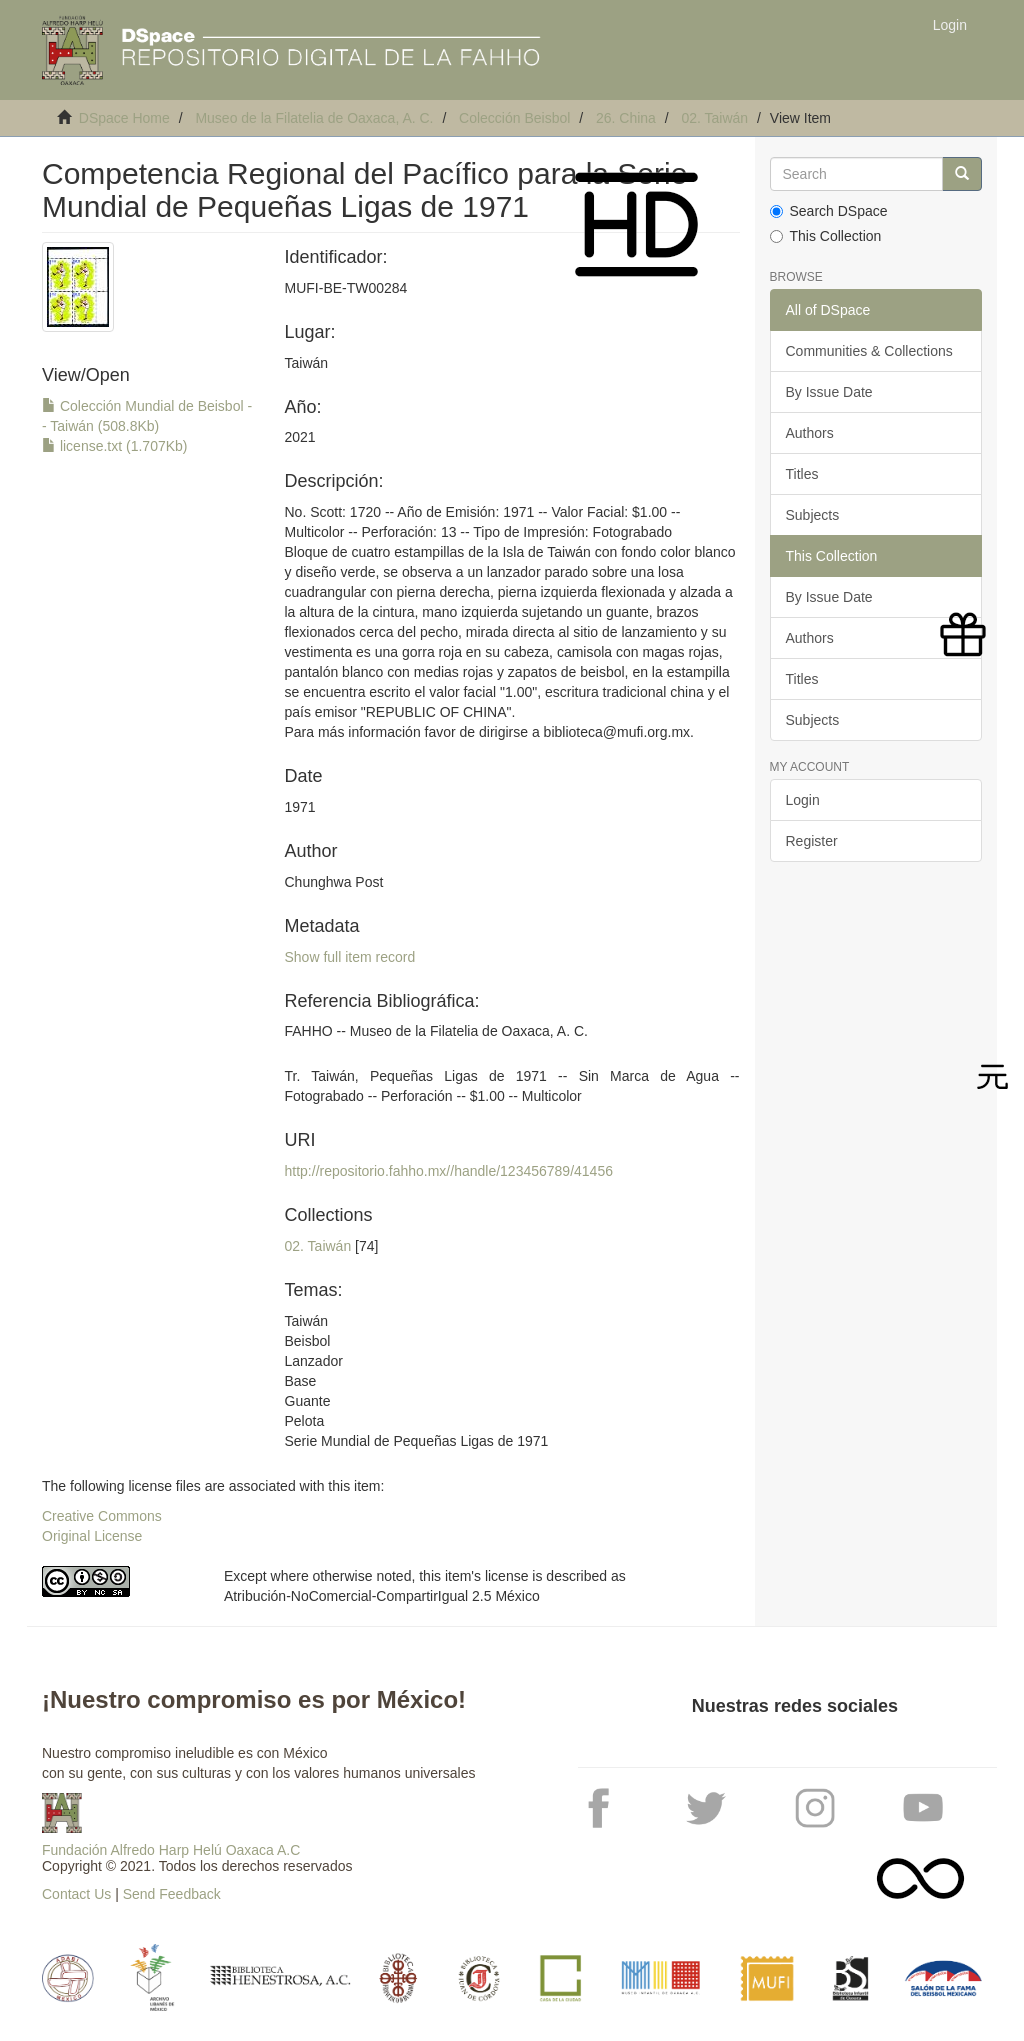  Describe the element at coordinates (992, 1077) in the screenshot. I see `view prices in chinese yuan` at that location.